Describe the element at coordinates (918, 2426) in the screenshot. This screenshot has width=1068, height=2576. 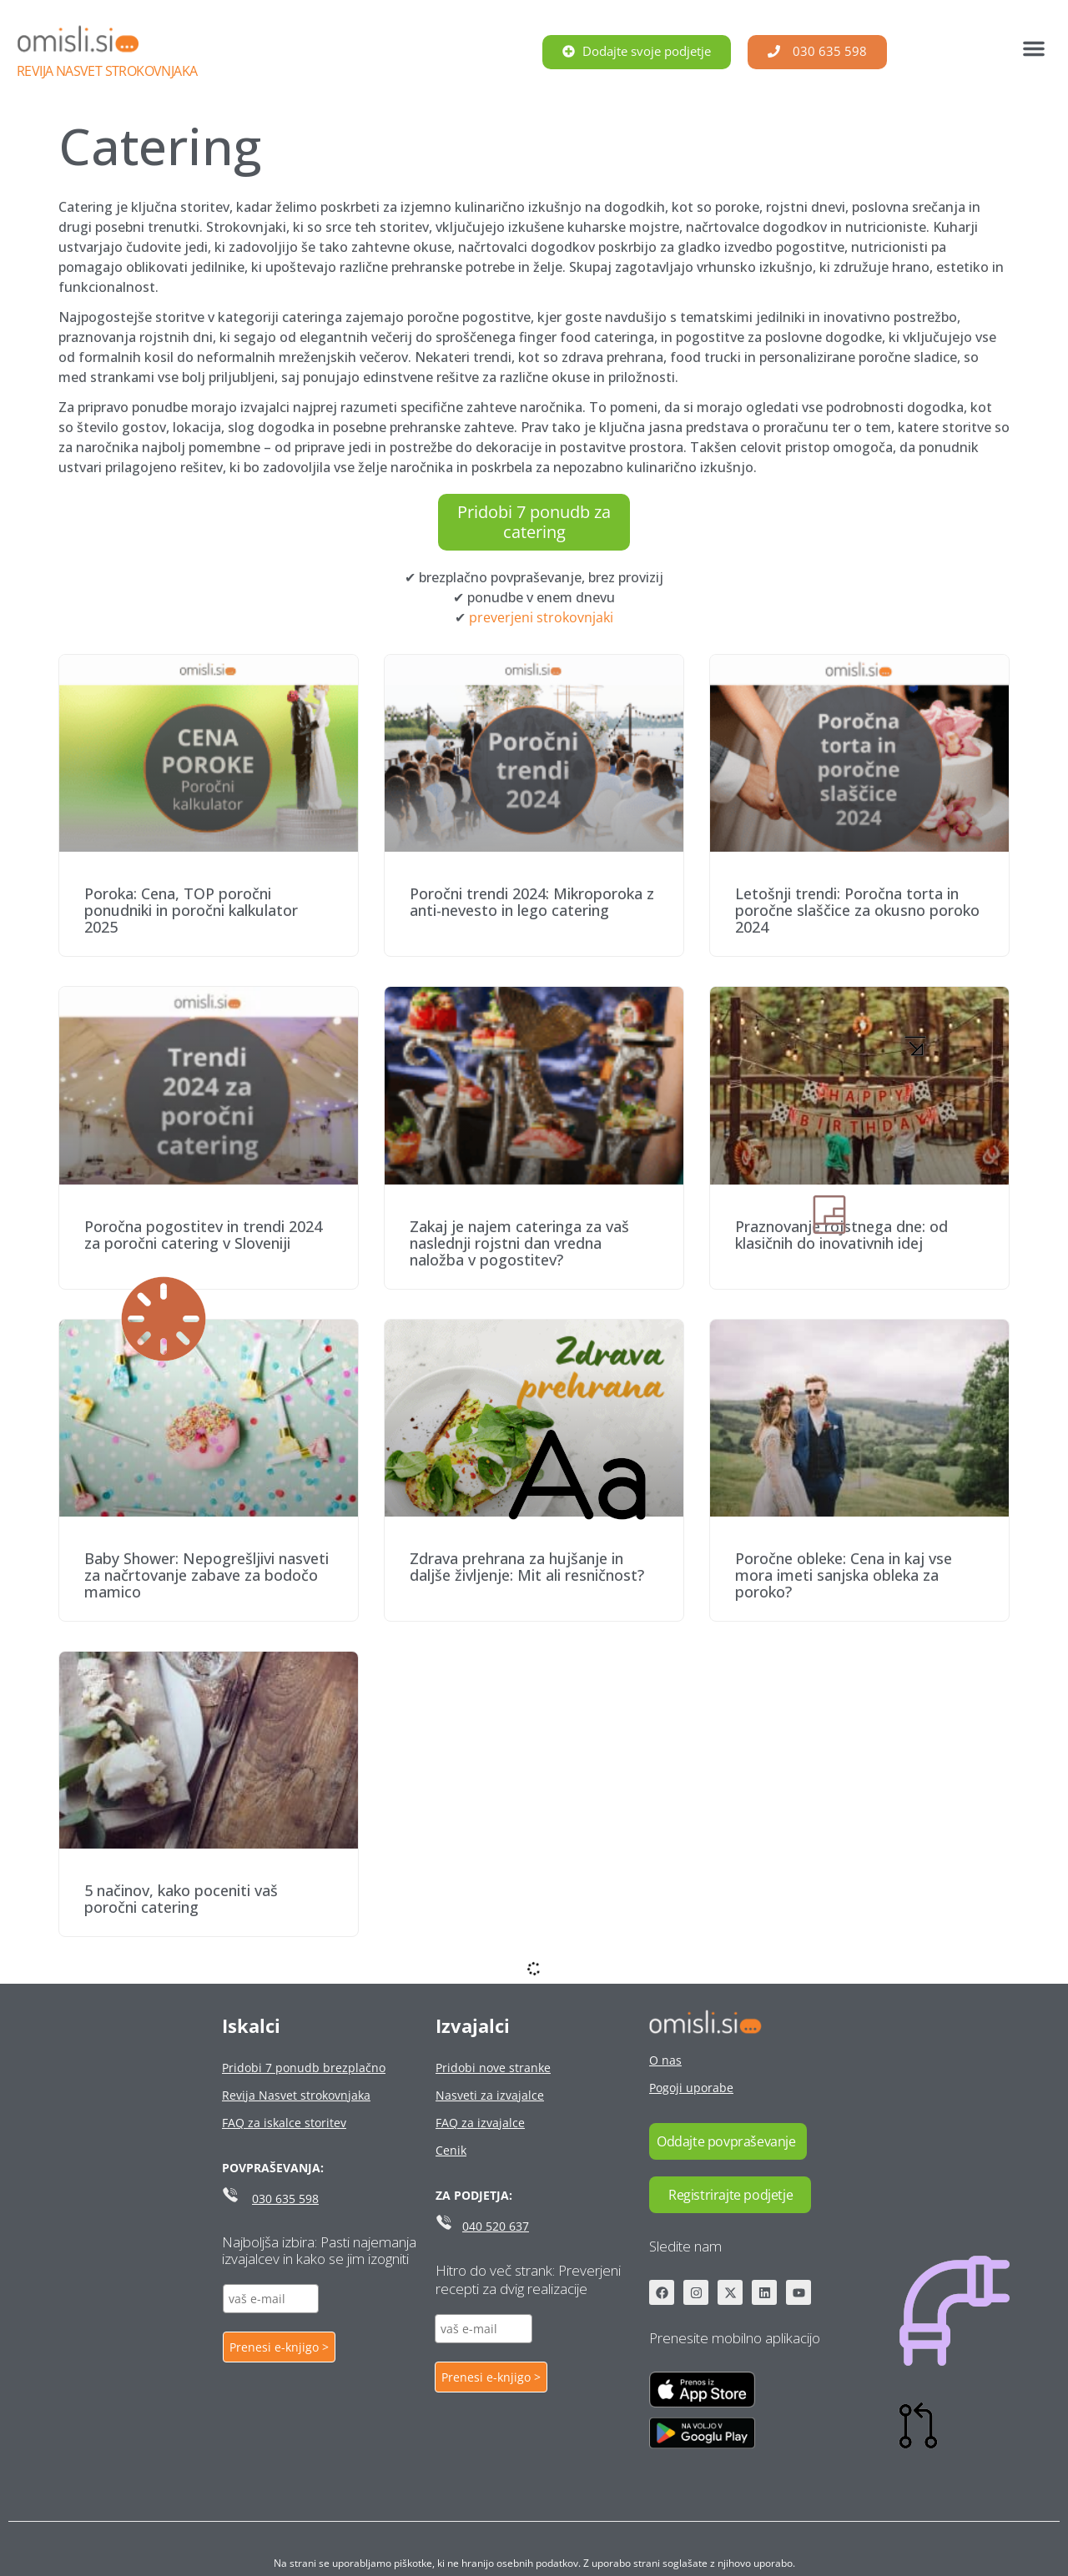
I see `create a new pull request` at that location.